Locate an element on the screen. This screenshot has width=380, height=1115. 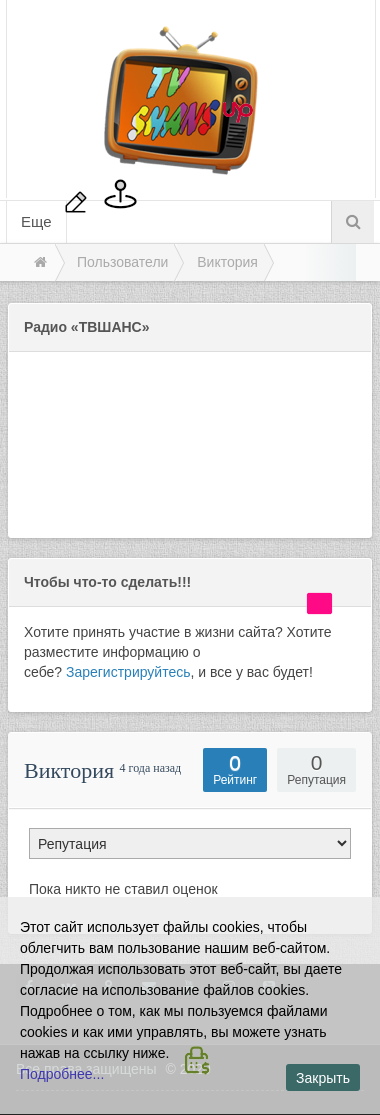
link to upwork freelancer profile is located at coordinates (238, 111).